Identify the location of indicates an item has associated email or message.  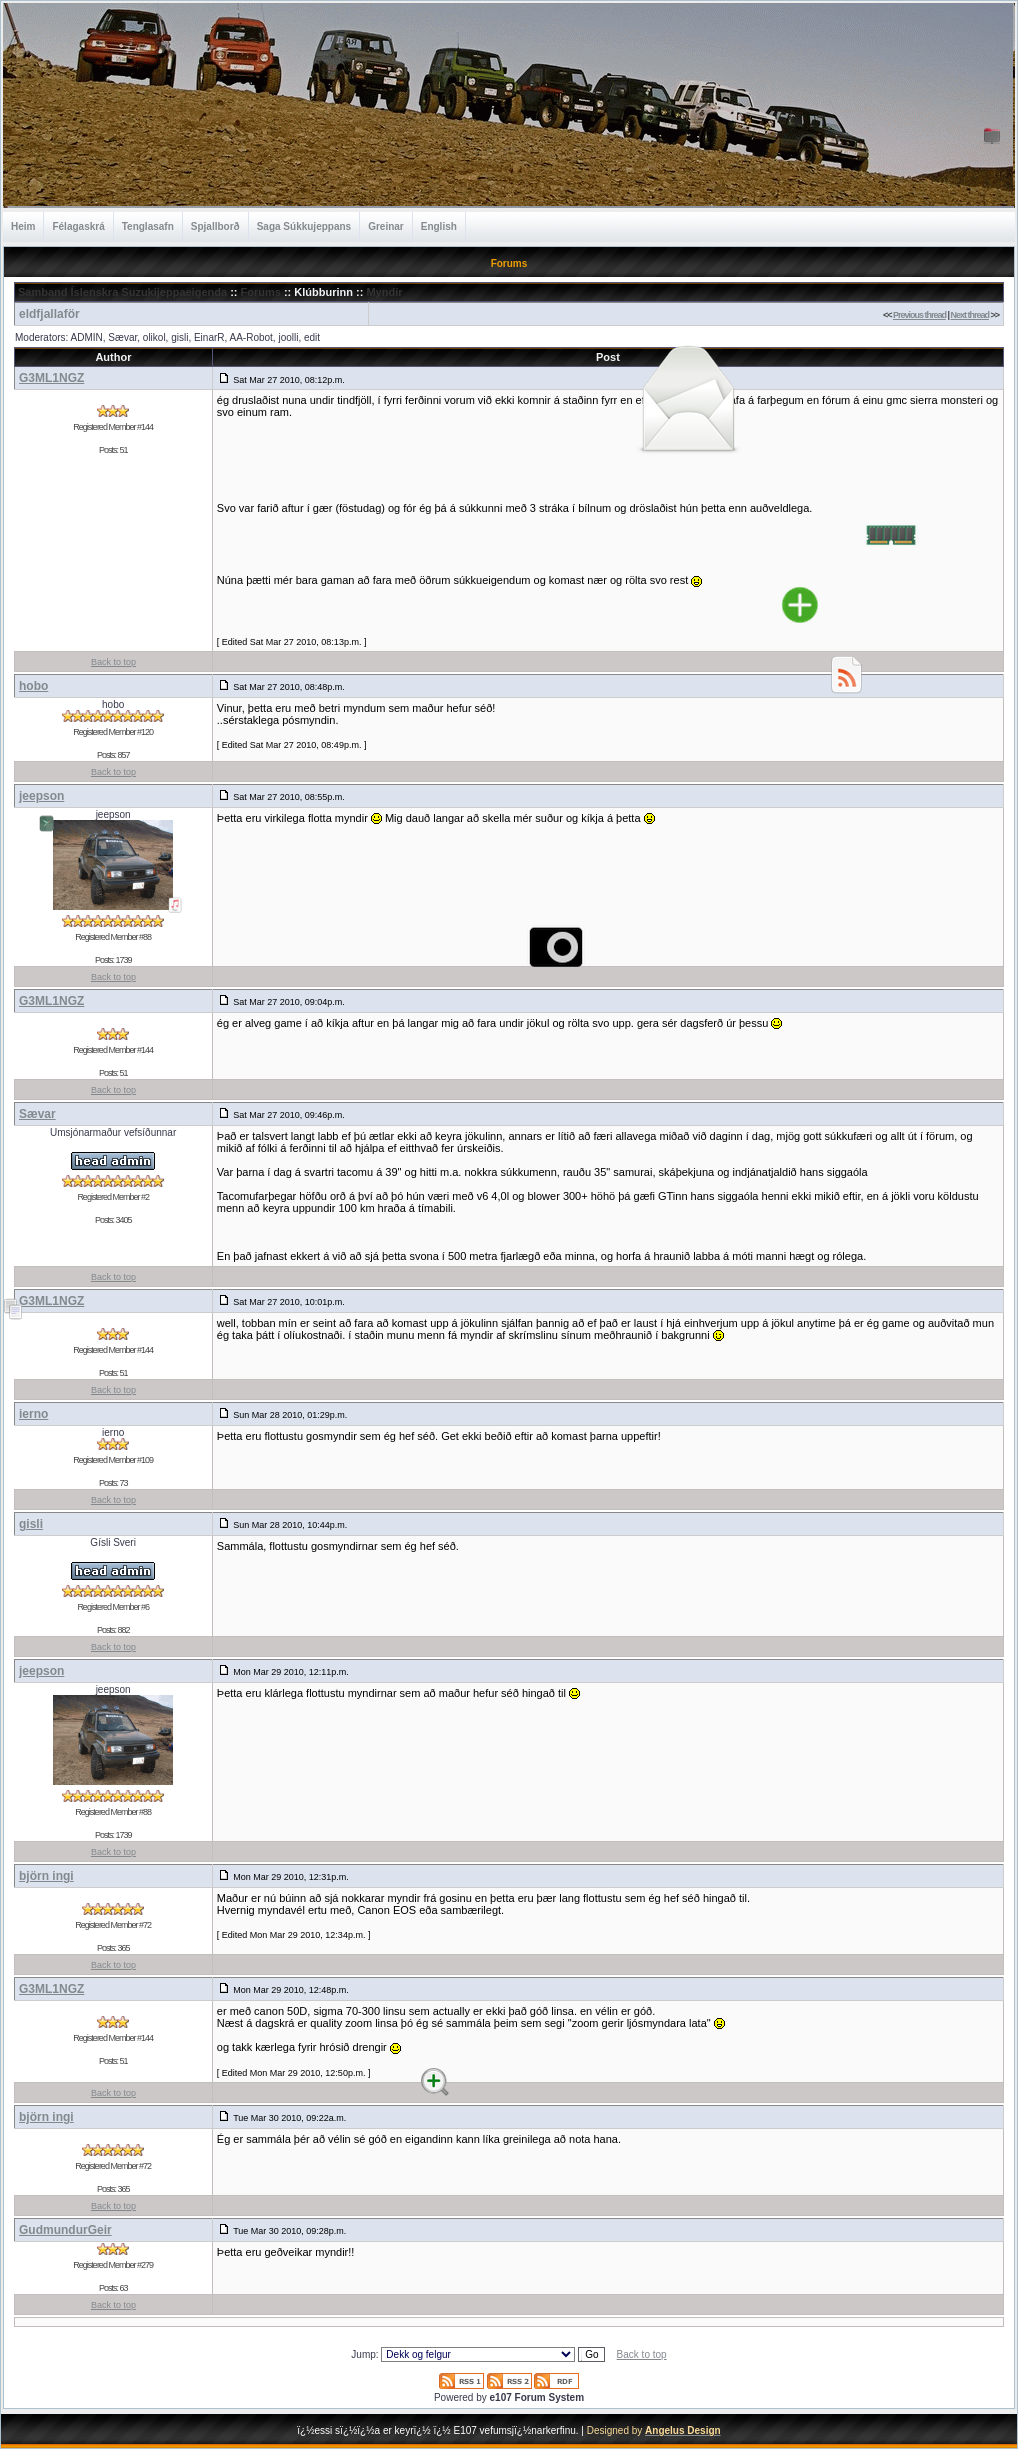
(688, 400).